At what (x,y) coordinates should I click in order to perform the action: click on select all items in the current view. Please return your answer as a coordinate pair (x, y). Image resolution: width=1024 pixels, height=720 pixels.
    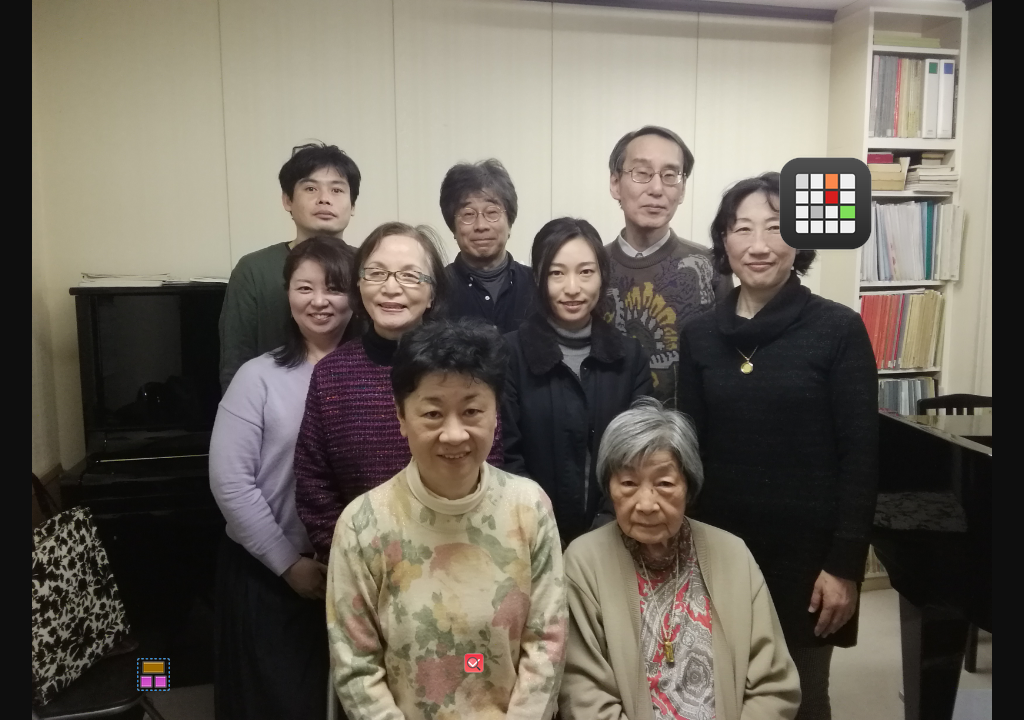
    Looking at the image, I should click on (153, 674).